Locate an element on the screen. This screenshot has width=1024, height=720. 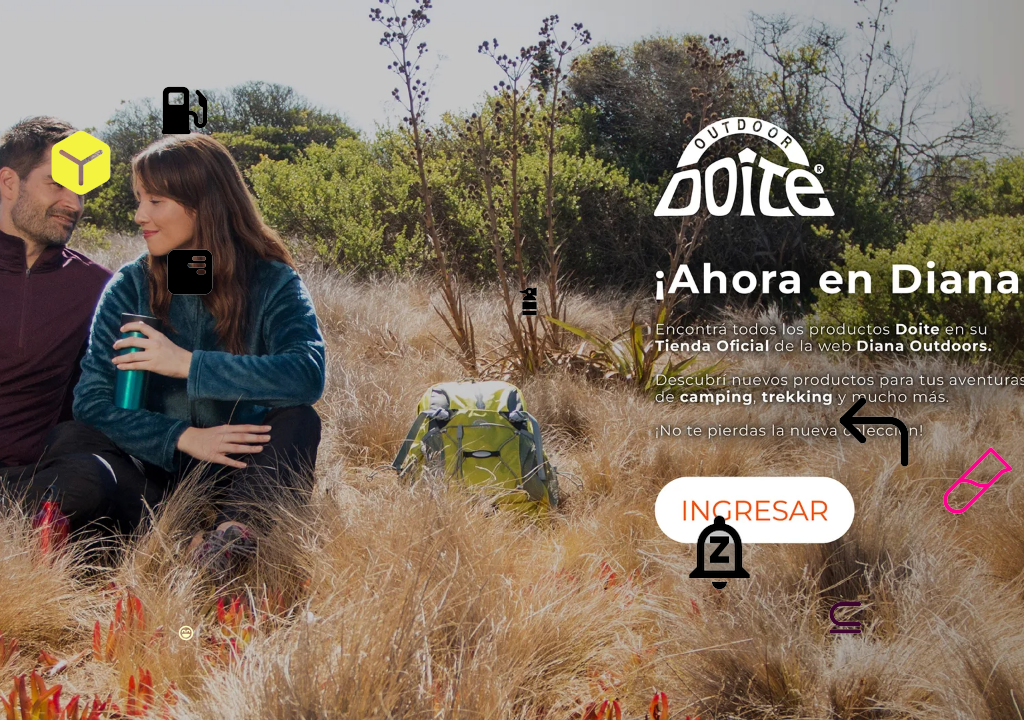
add a laughing emoji reaction is located at coordinates (186, 633).